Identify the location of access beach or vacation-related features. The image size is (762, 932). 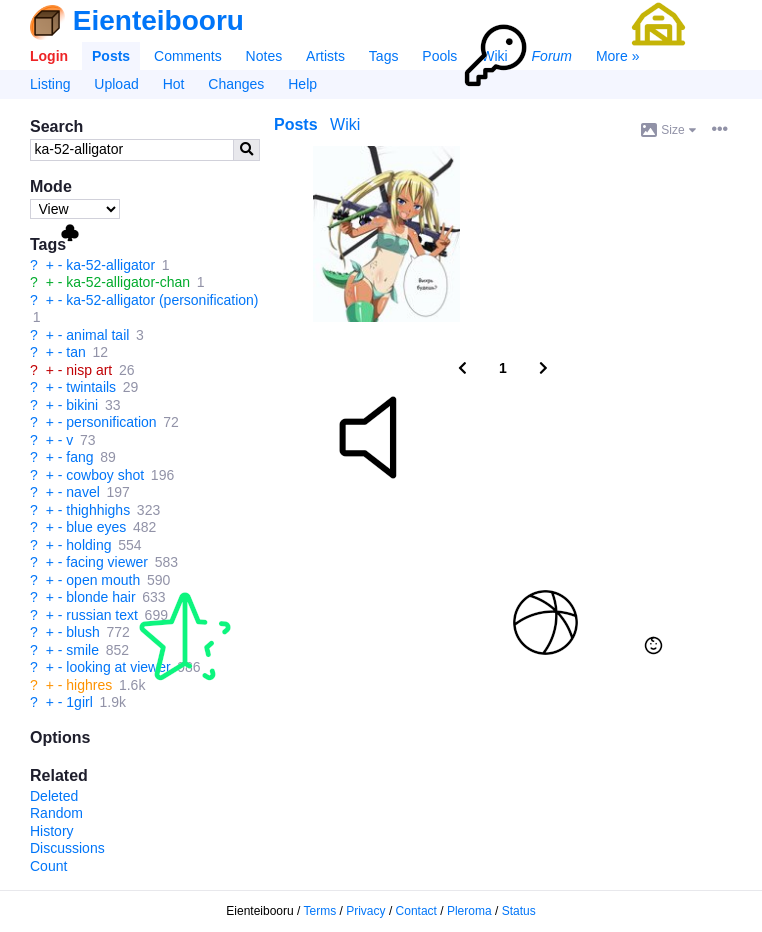
(545, 622).